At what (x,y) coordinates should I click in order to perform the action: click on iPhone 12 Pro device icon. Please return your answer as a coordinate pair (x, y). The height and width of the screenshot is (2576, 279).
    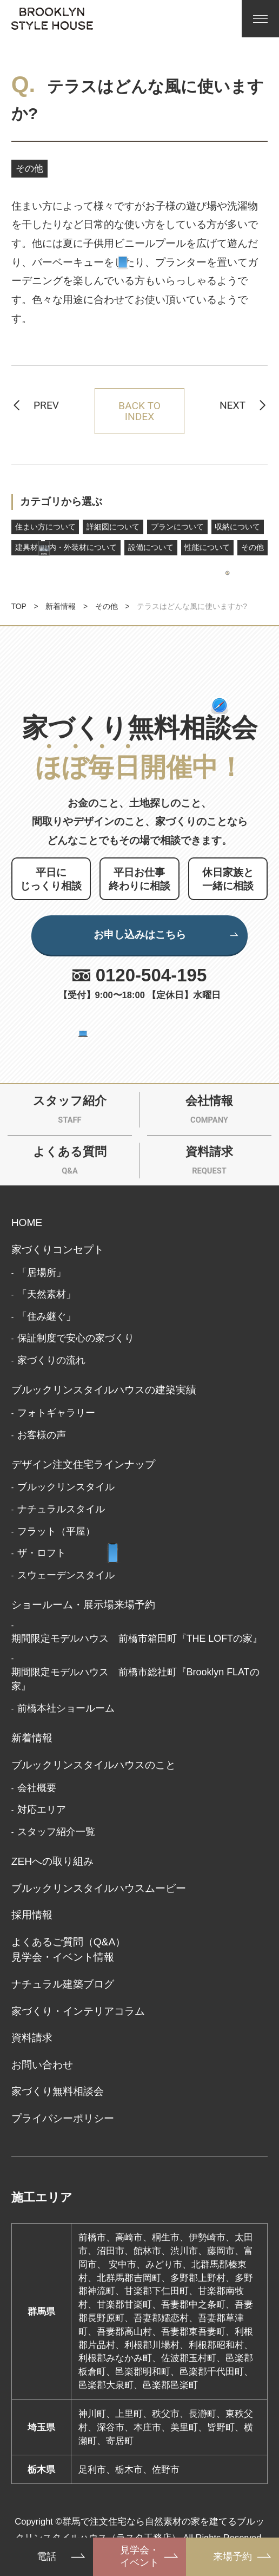
    Looking at the image, I should click on (112, 1553).